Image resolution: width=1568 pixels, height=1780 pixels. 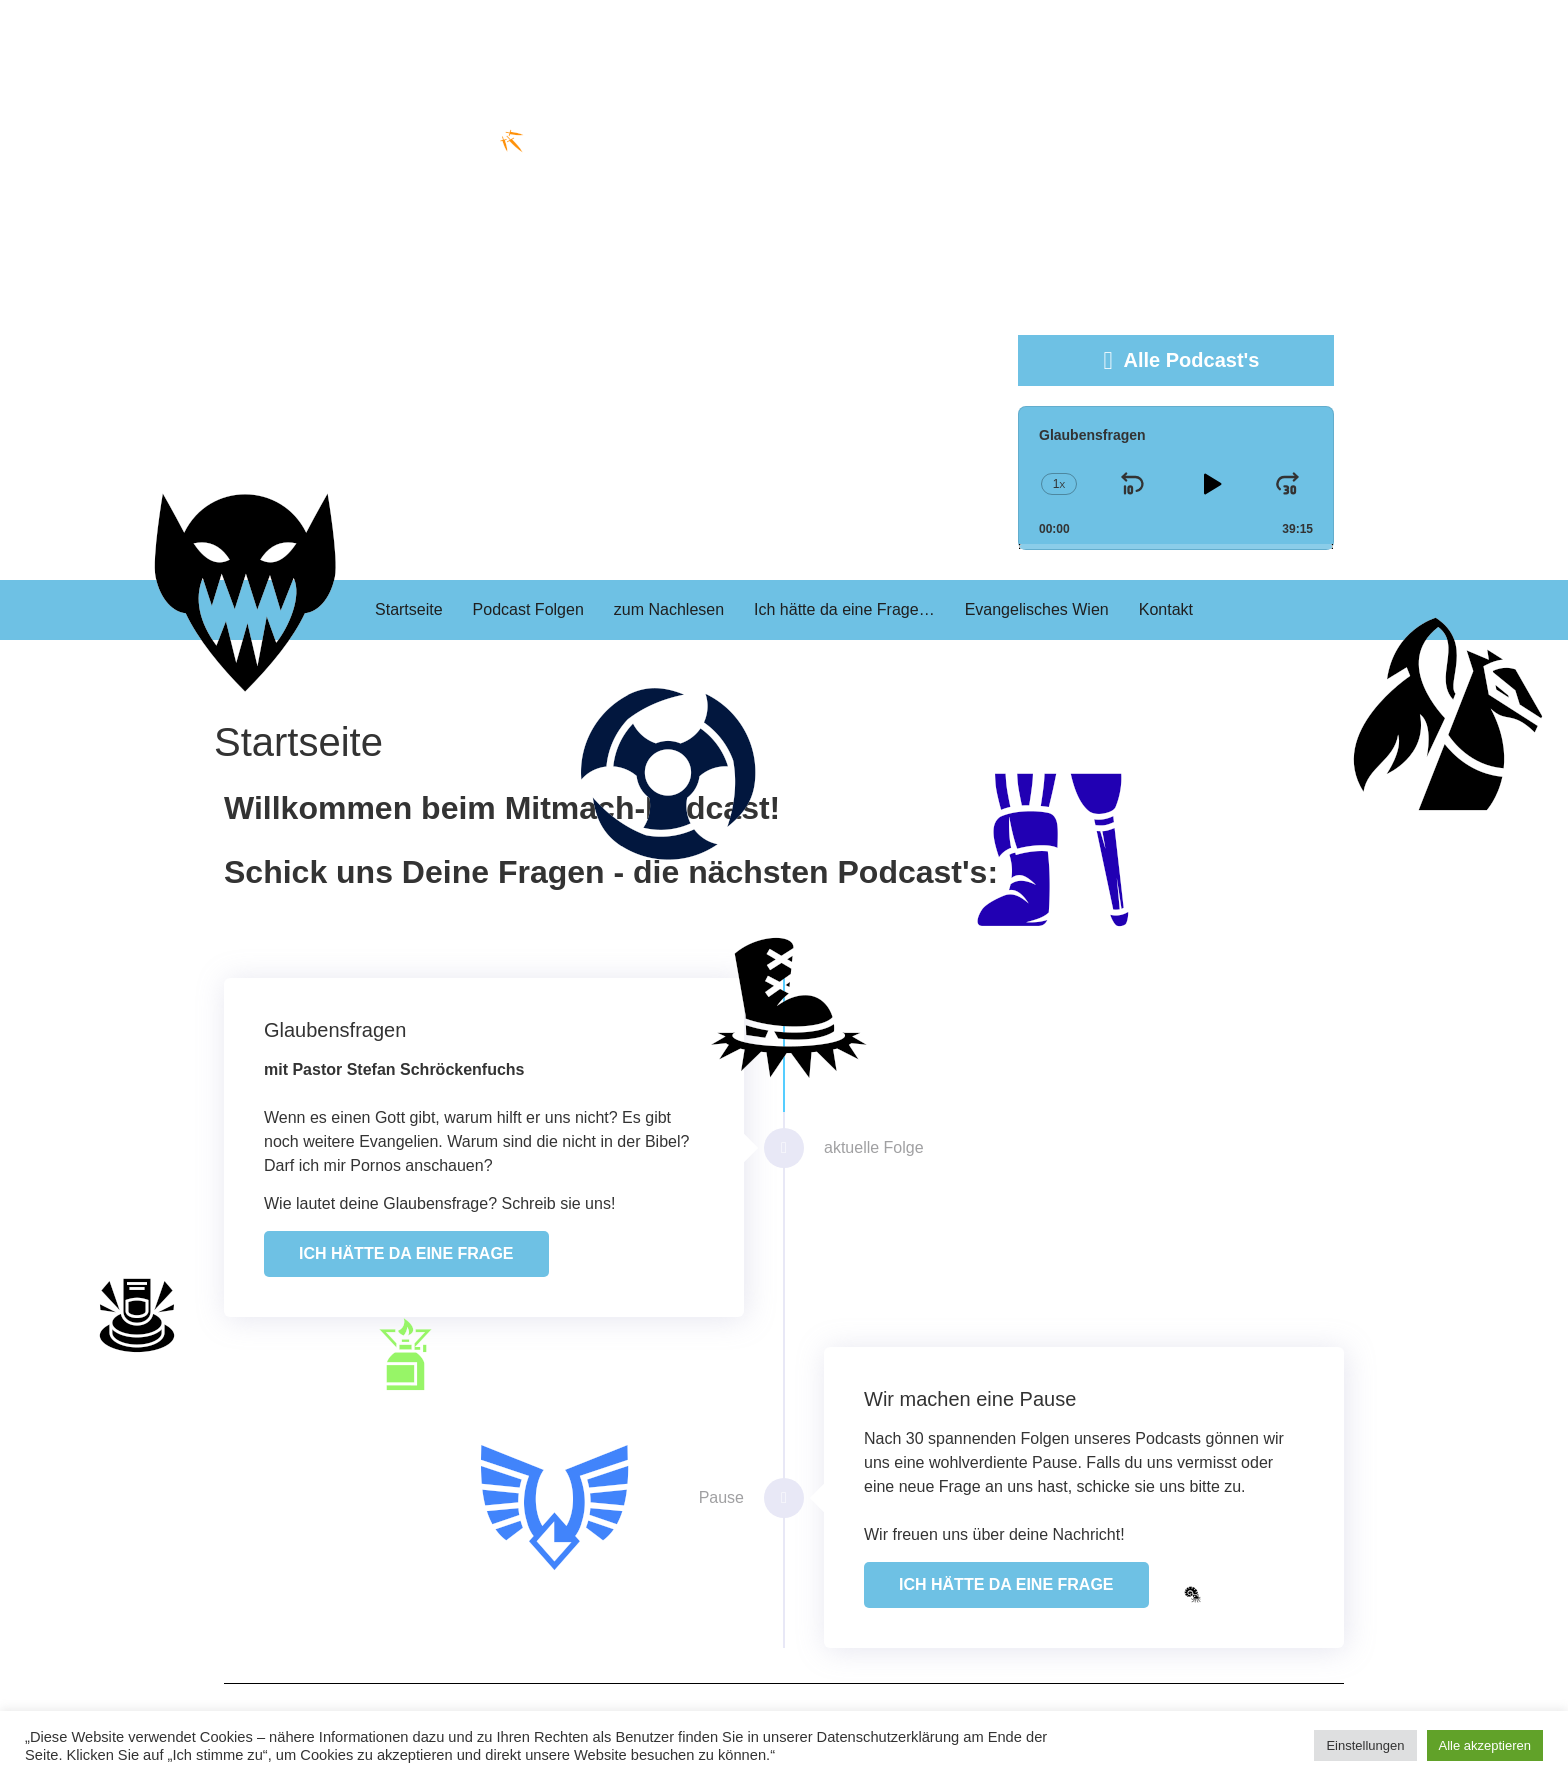 I want to click on assassin or rogue character class icon, so click(x=511, y=141).